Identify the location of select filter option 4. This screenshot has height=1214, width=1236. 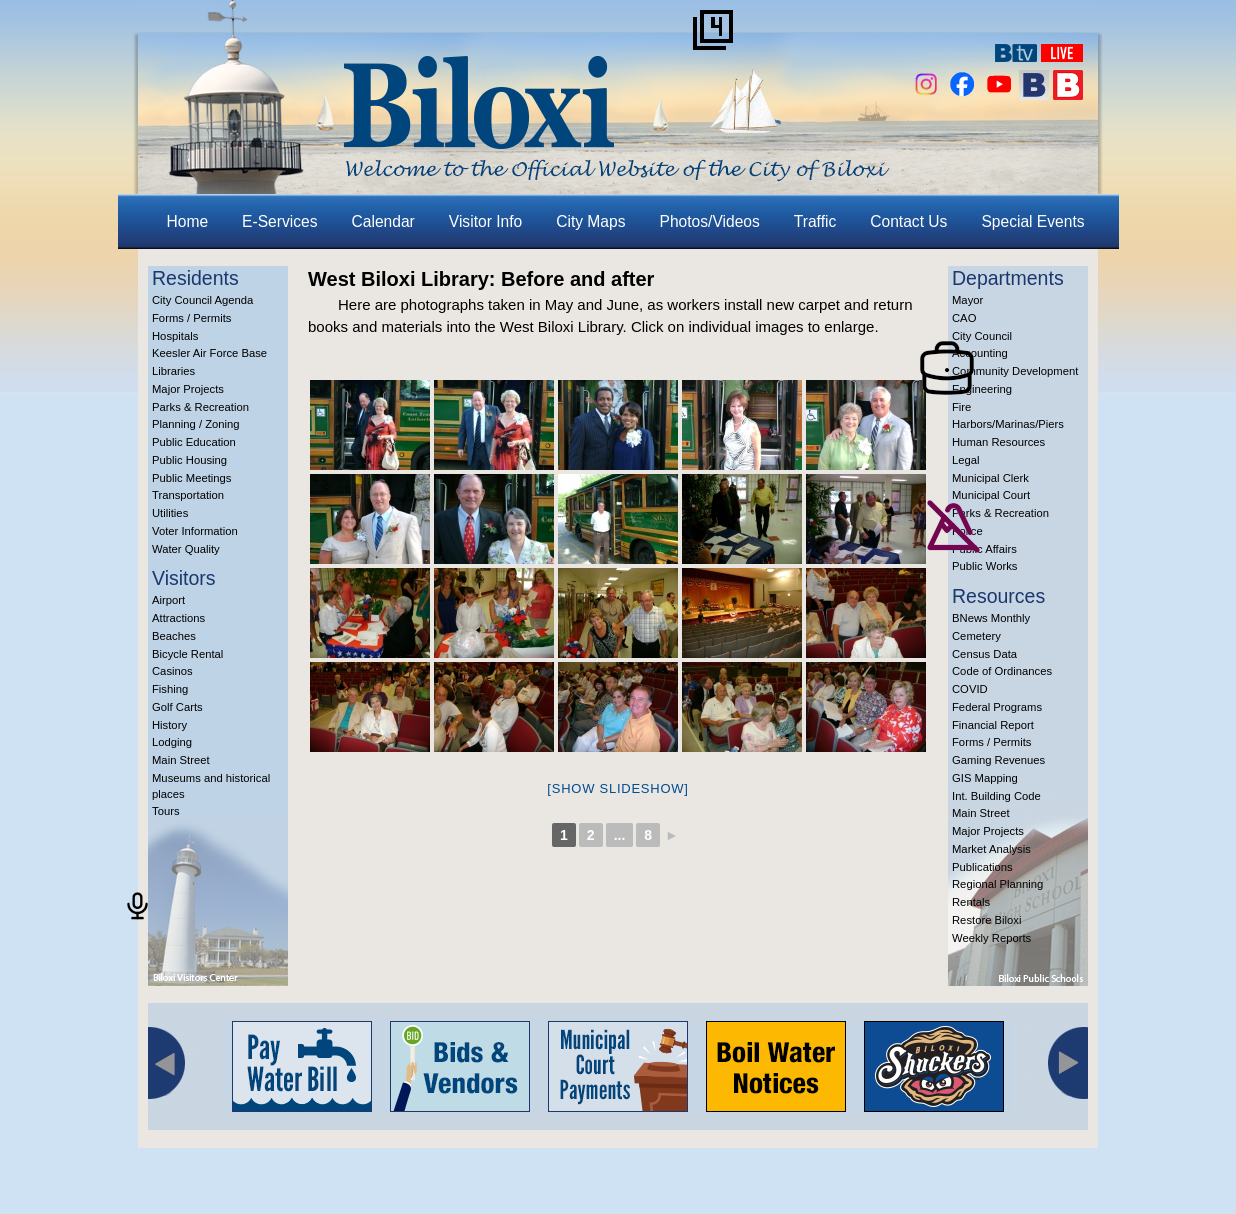
(713, 30).